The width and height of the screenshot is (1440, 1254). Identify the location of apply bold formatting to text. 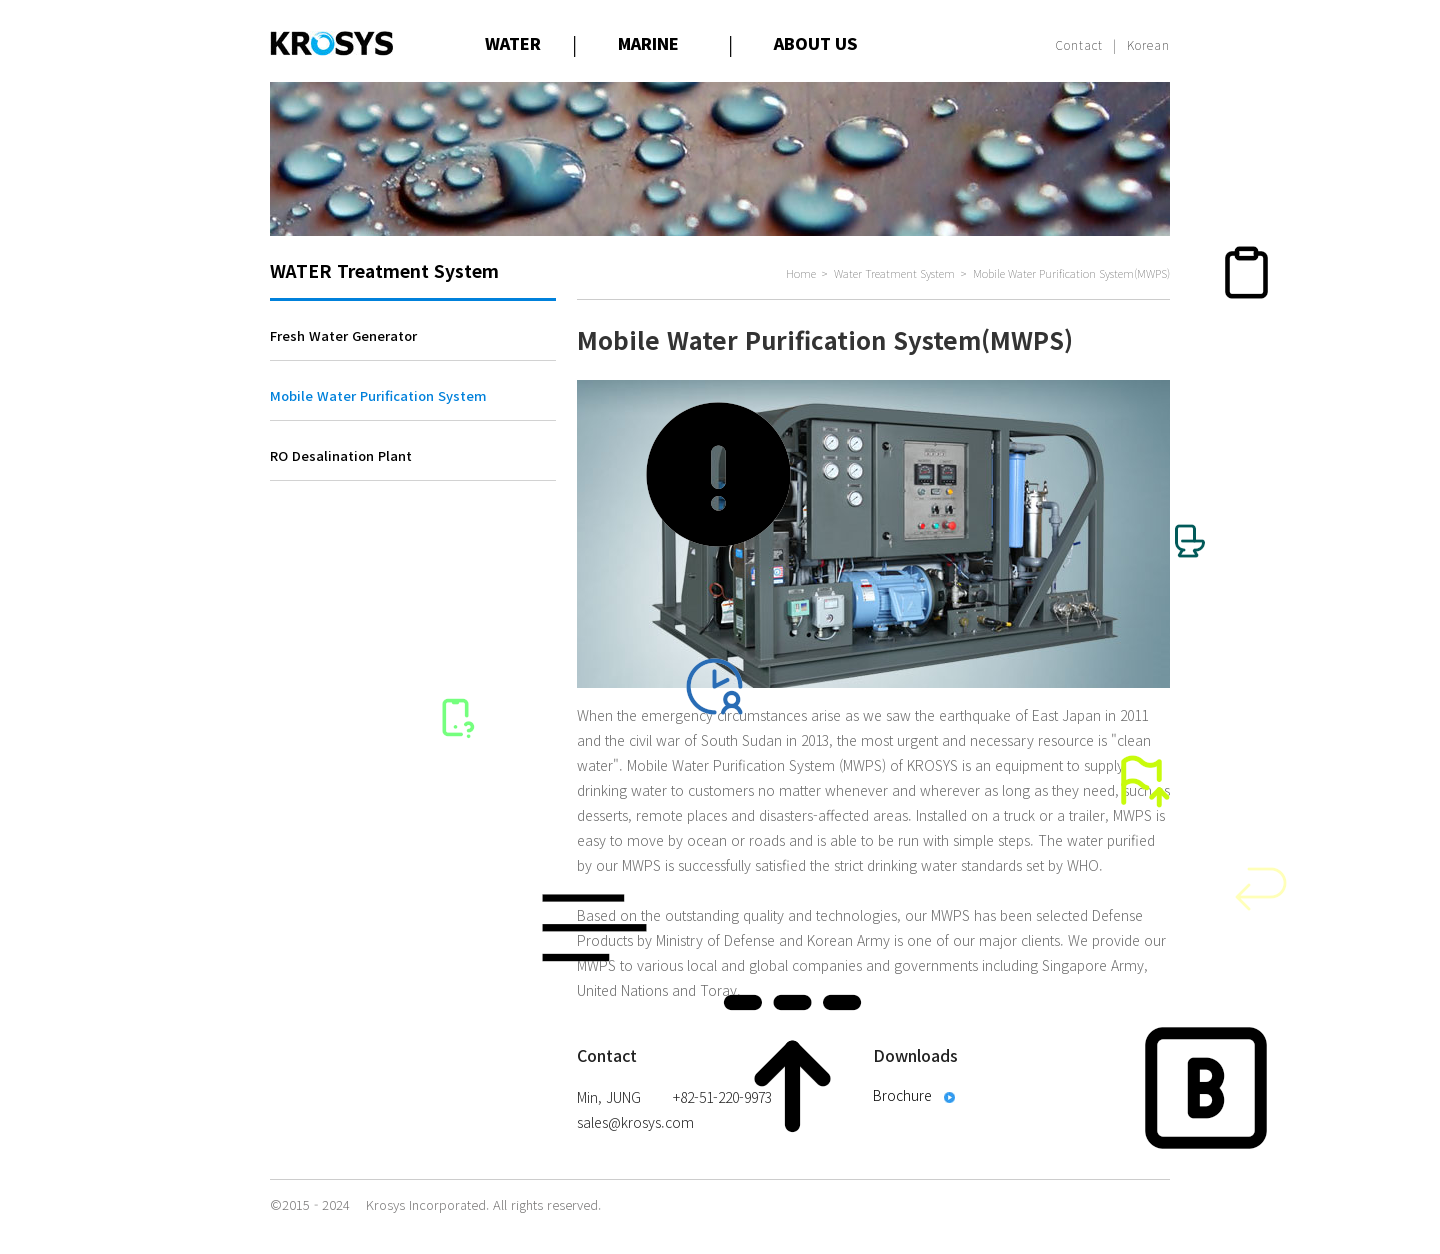
(1206, 1088).